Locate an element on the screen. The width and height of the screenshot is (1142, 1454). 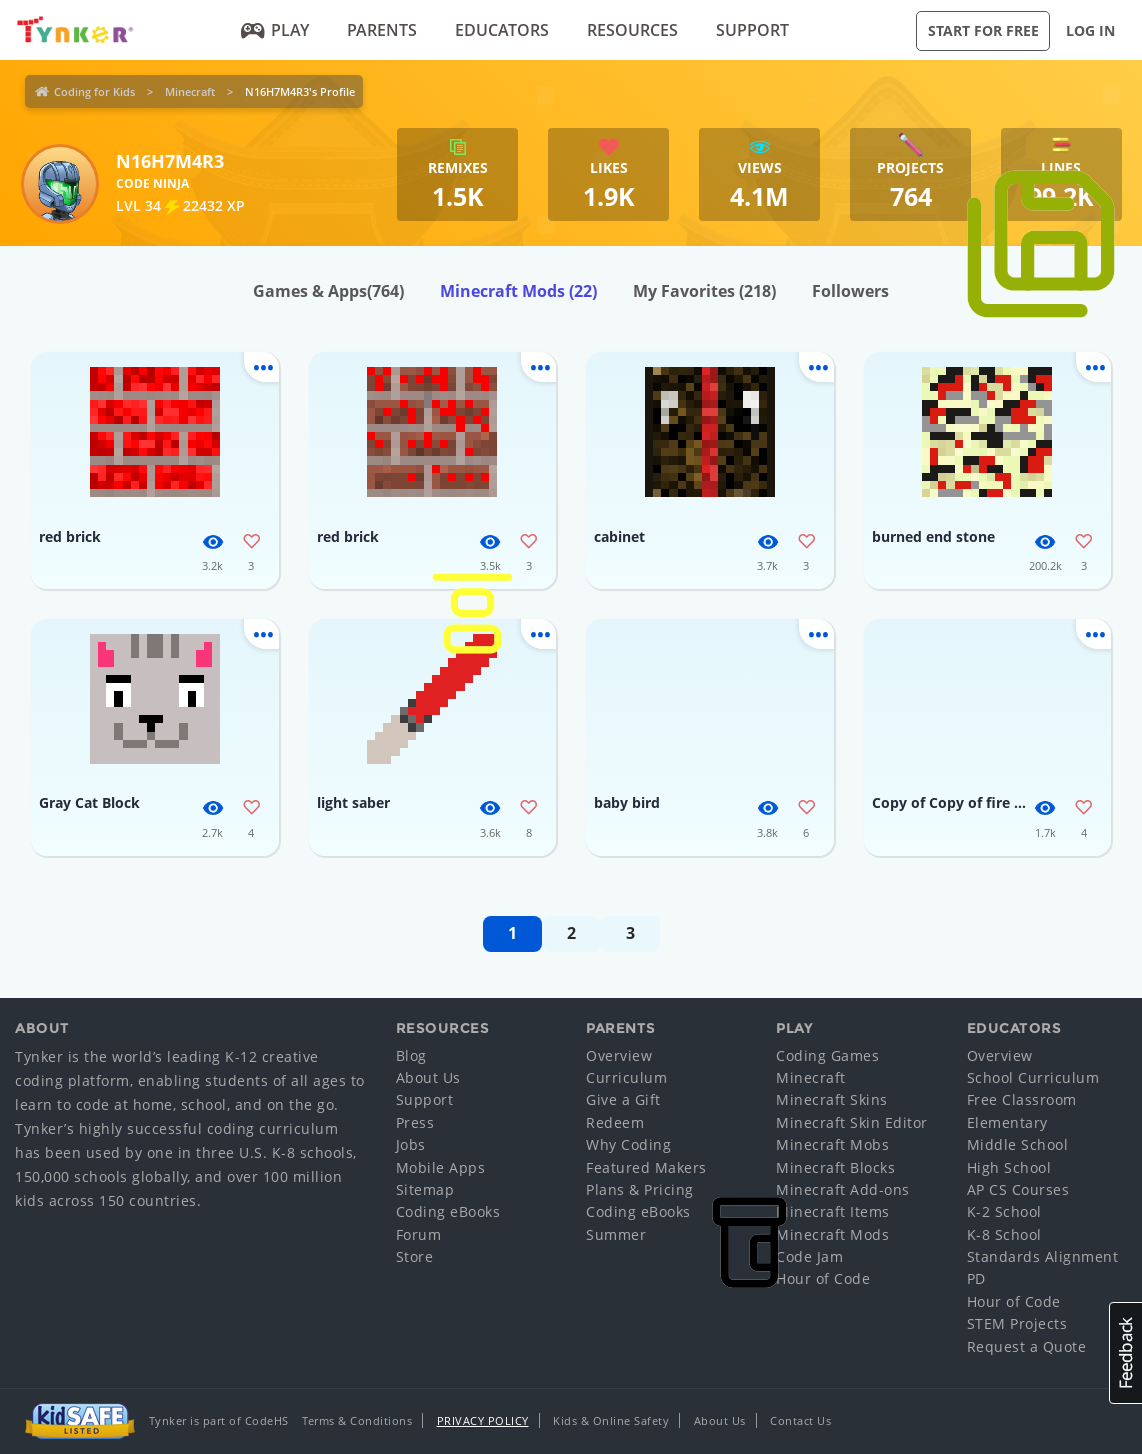
save all open files at once is located at coordinates (1041, 244).